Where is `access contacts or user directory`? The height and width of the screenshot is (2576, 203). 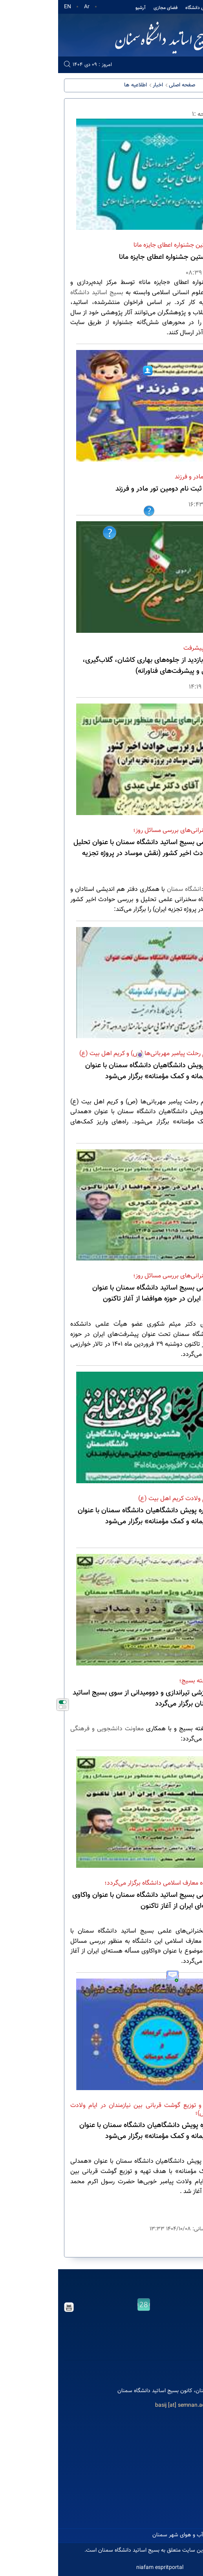
access contacts or user directory is located at coordinates (148, 370).